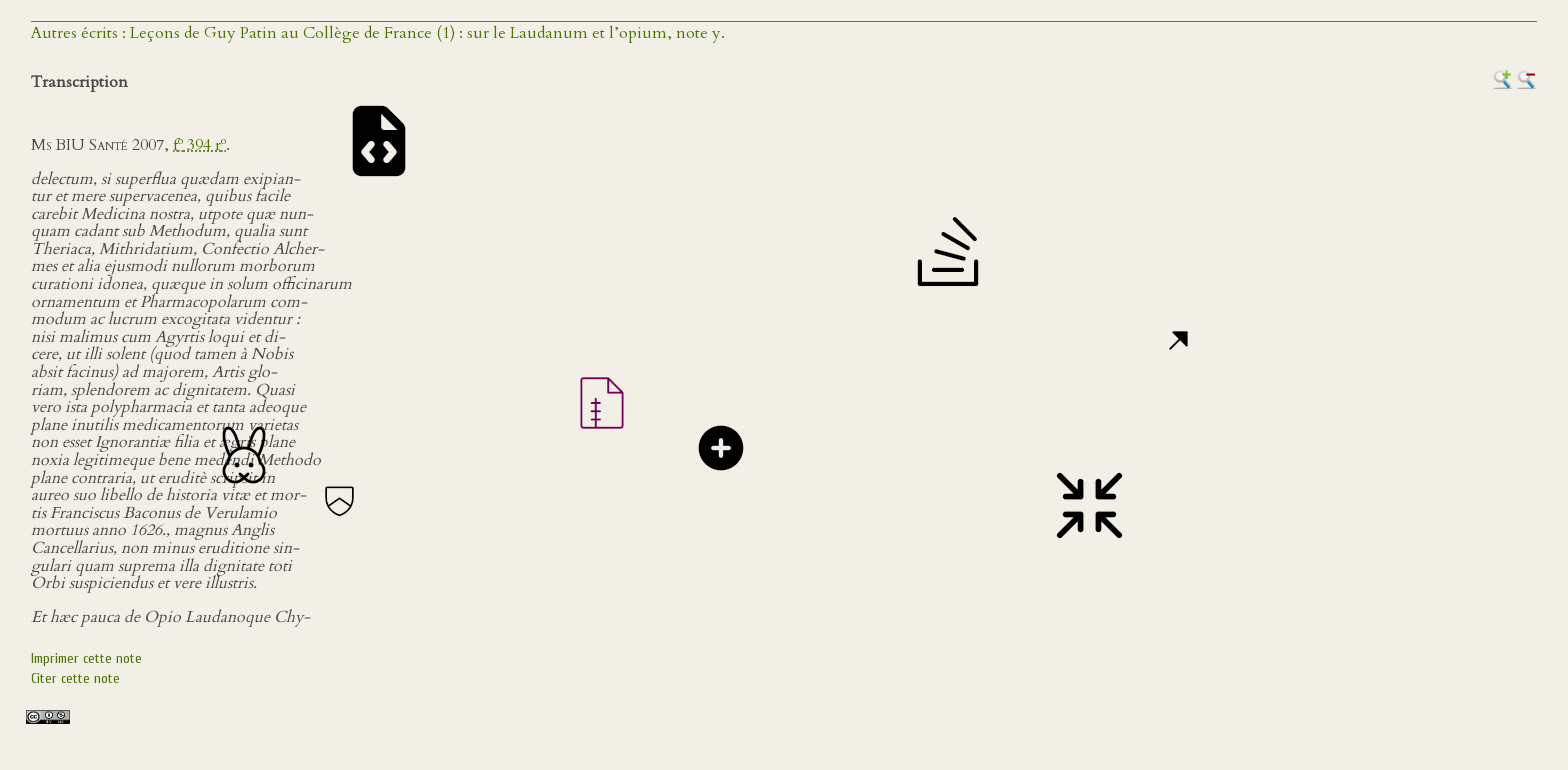 The width and height of the screenshot is (1568, 770). I want to click on exit fullscreen mode, so click(1089, 505).